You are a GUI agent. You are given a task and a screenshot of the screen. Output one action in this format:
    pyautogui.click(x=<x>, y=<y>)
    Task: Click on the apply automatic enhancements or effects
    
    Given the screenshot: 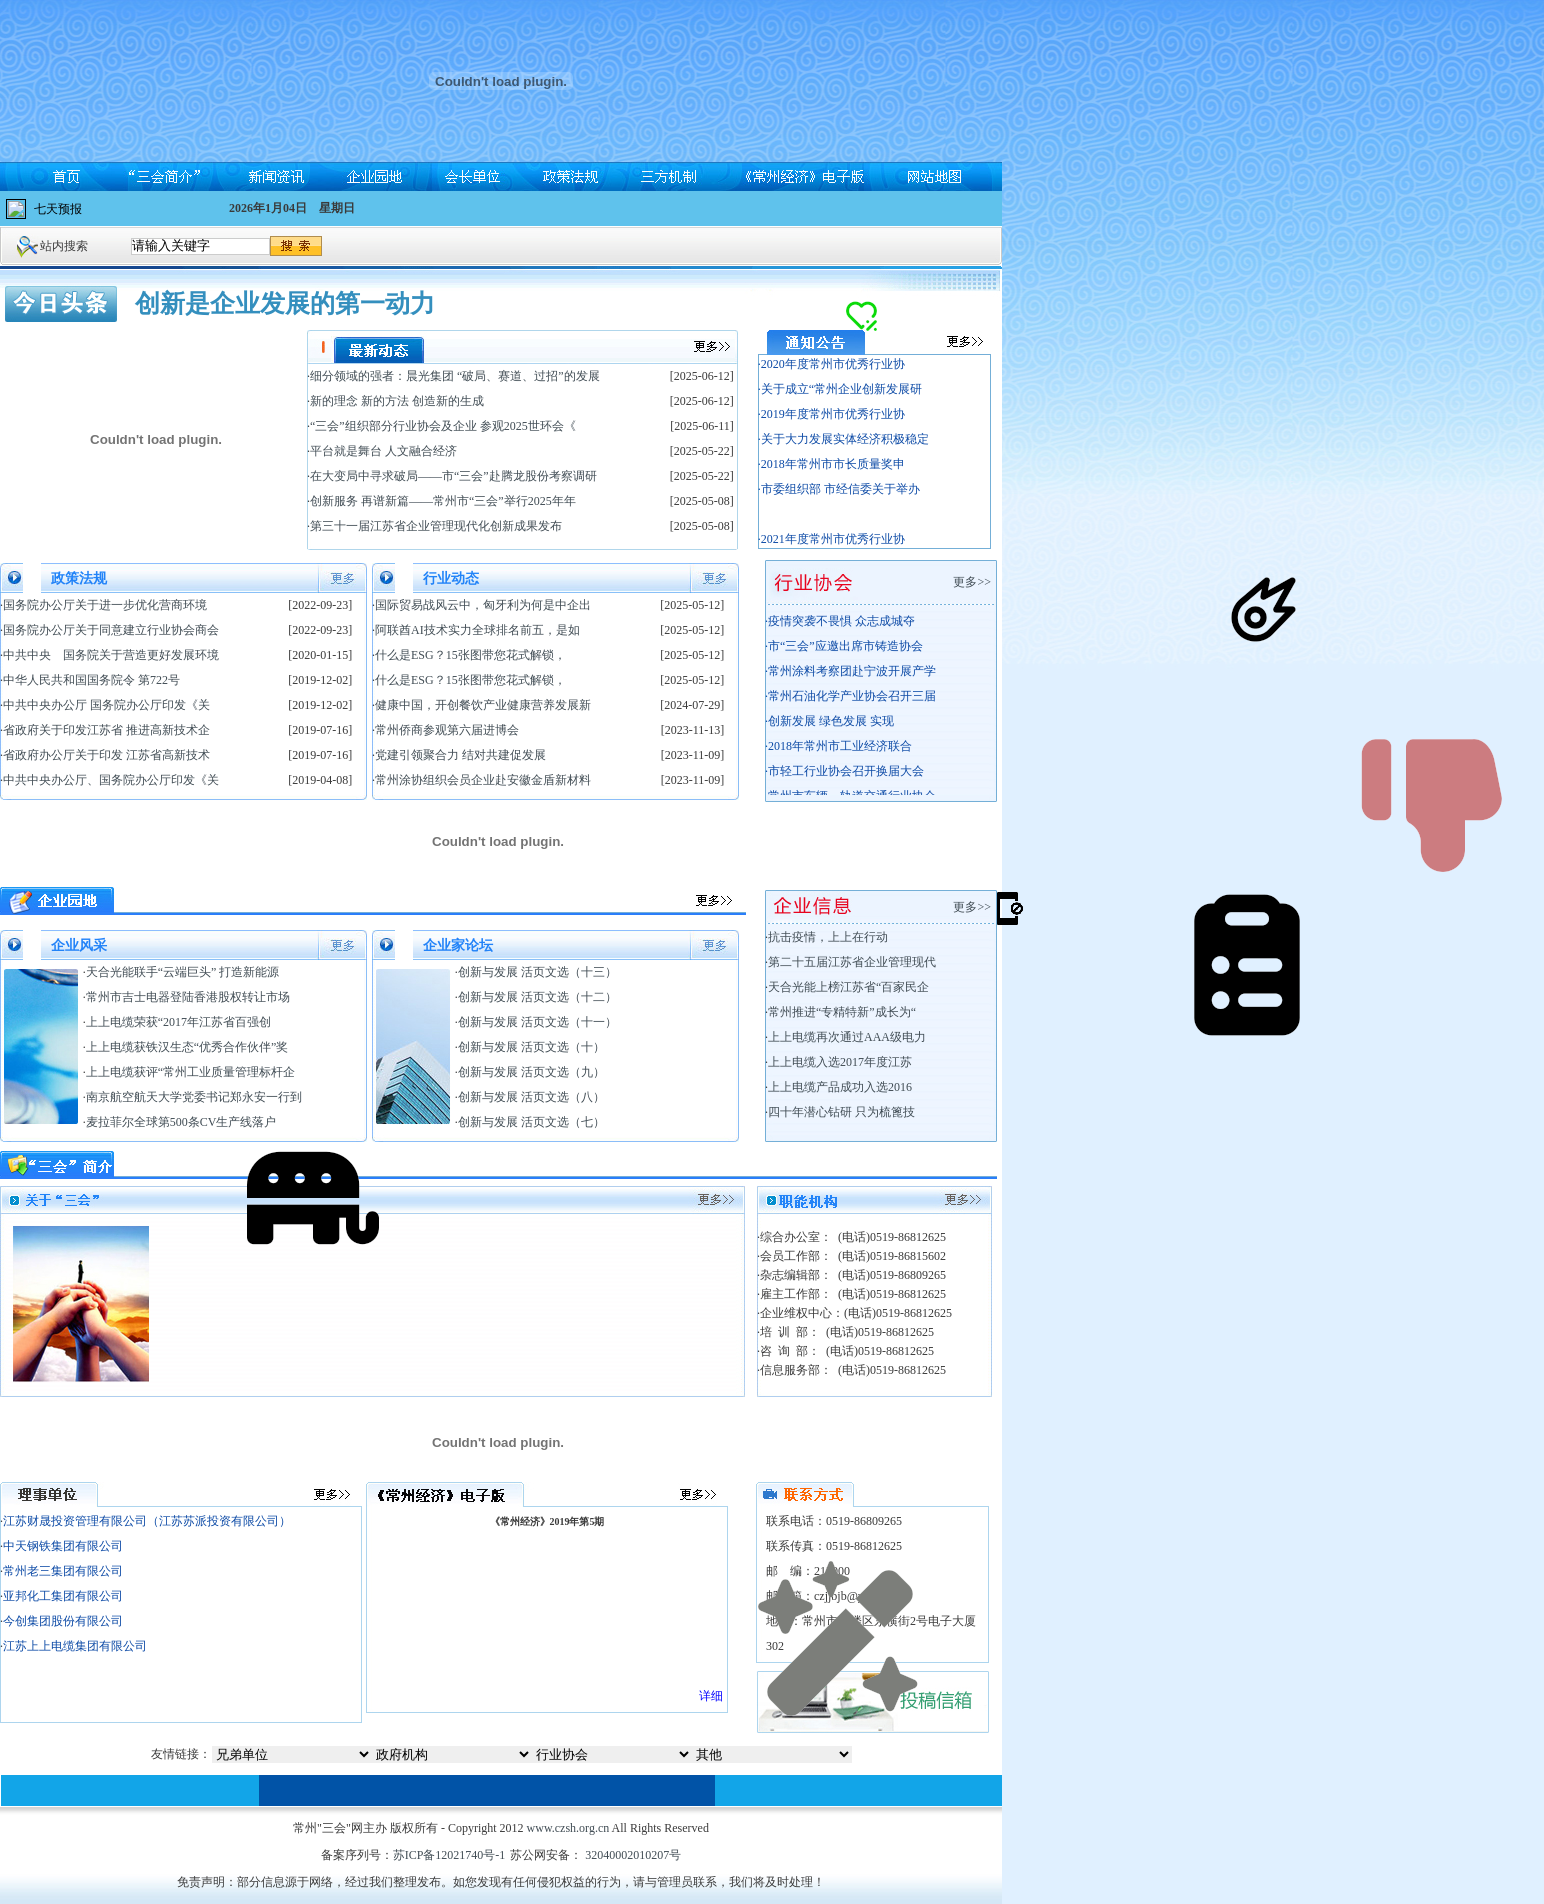 What is the action you would take?
    pyautogui.click(x=840, y=1643)
    